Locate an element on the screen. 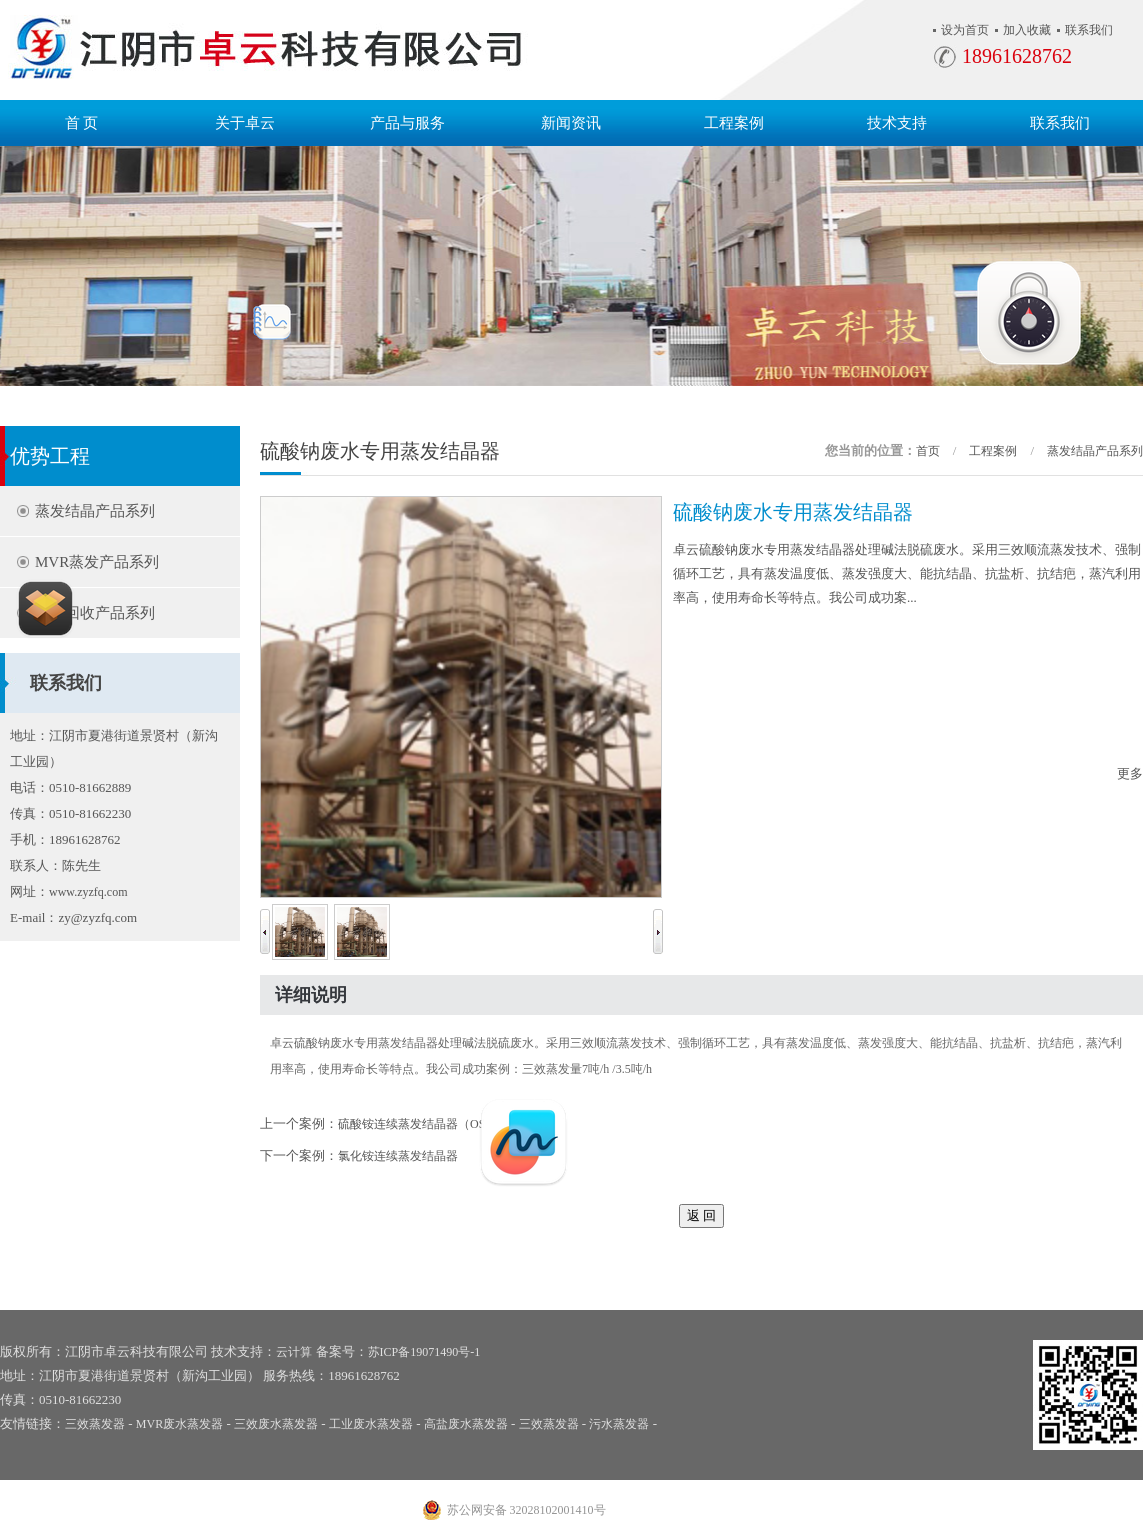 The height and width of the screenshot is (1540, 1143). open two-factor authentication app is located at coordinates (1029, 313).